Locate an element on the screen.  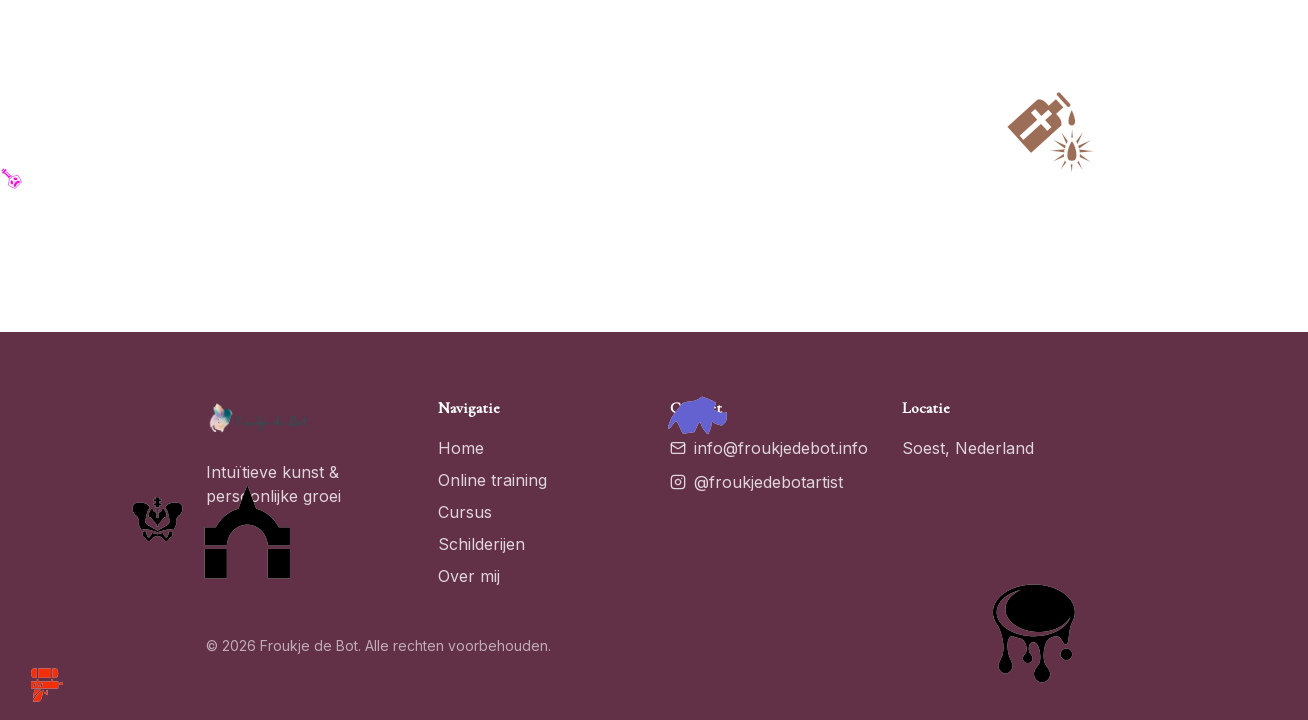
select switzerland as country or region is located at coordinates (697, 415).